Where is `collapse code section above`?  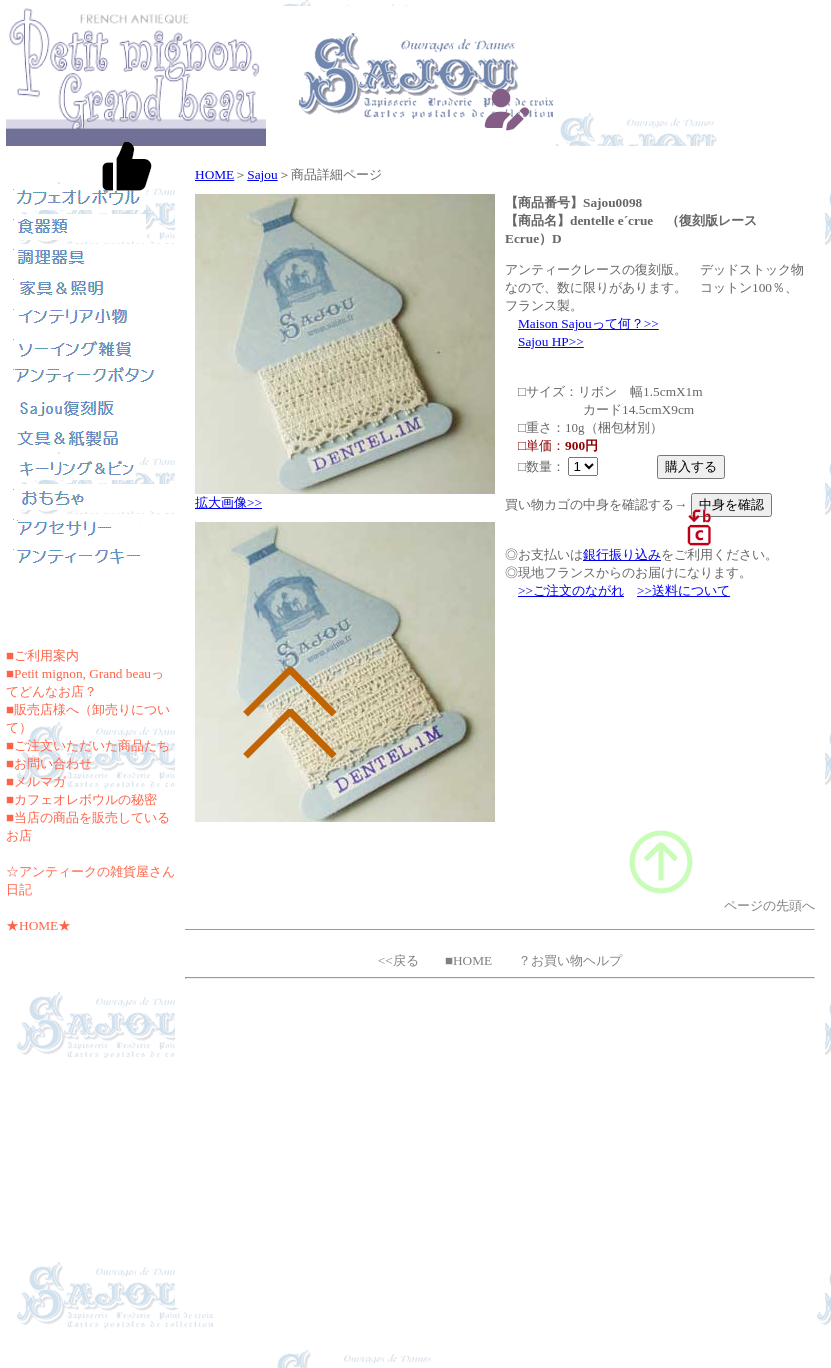
collapse code section above is located at coordinates (292, 716).